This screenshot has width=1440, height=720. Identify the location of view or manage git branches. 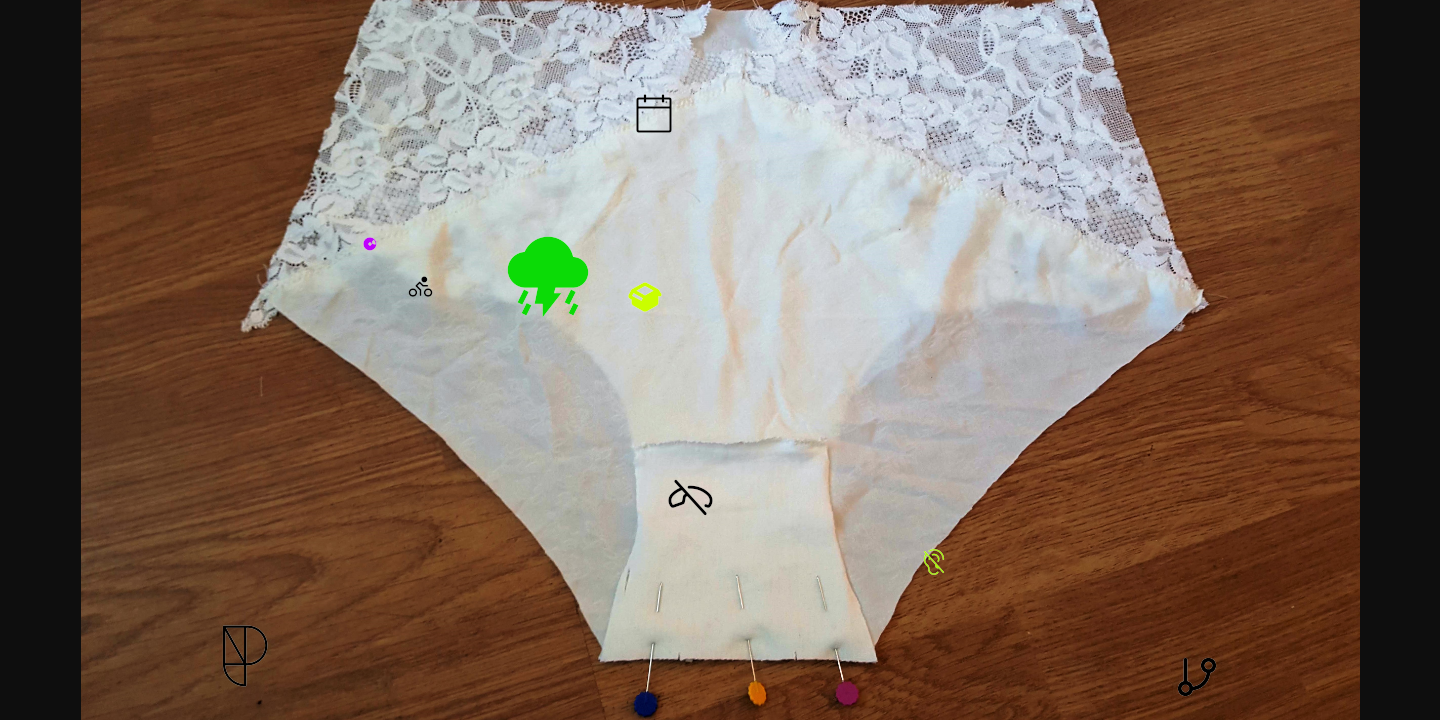
(1197, 677).